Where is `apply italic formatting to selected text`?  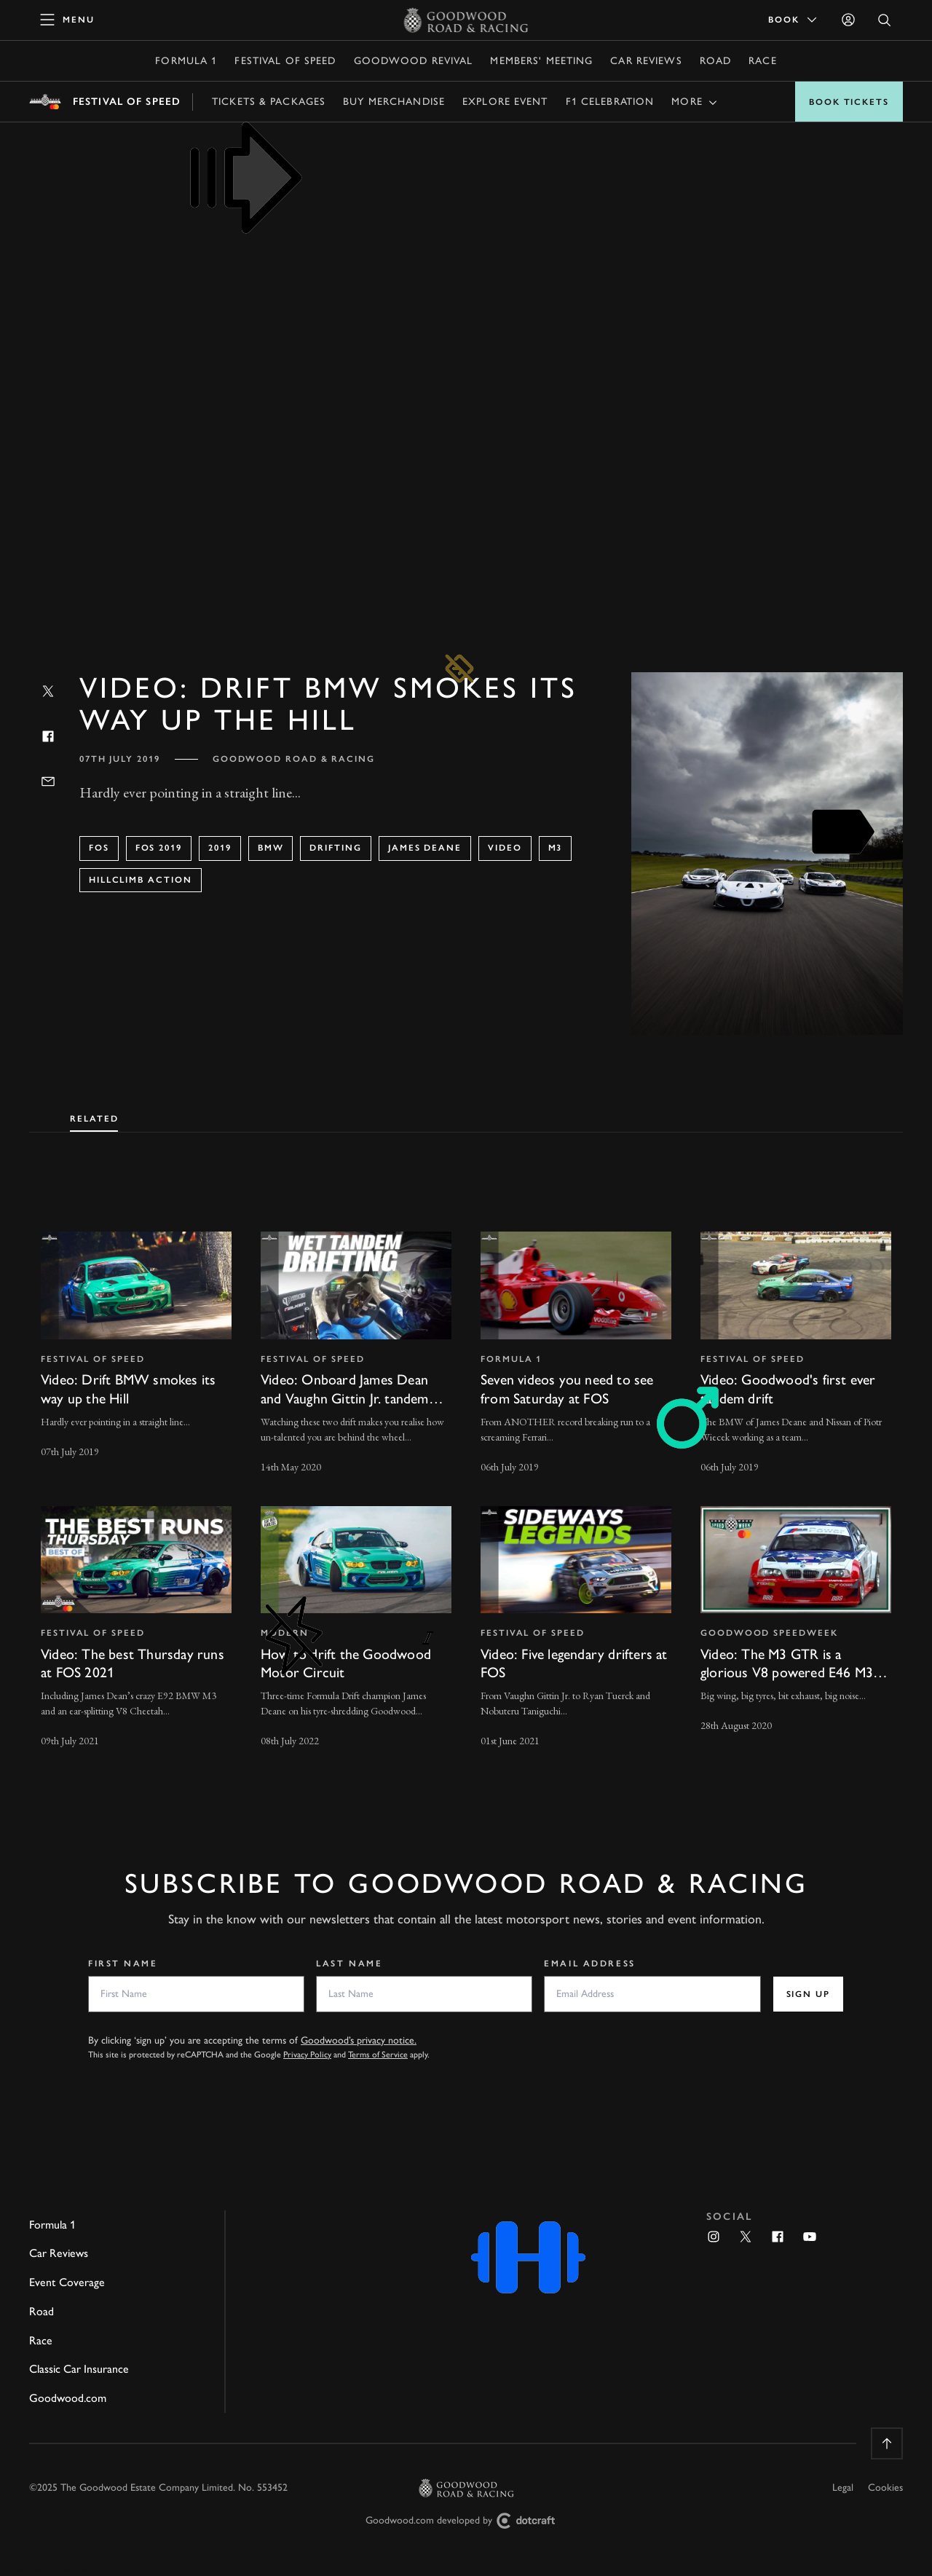
apply italic formatting to selected text is located at coordinates (428, 1638).